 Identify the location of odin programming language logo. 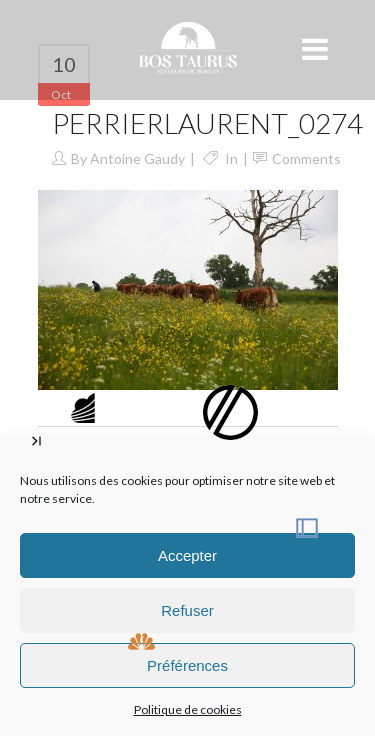
(230, 412).